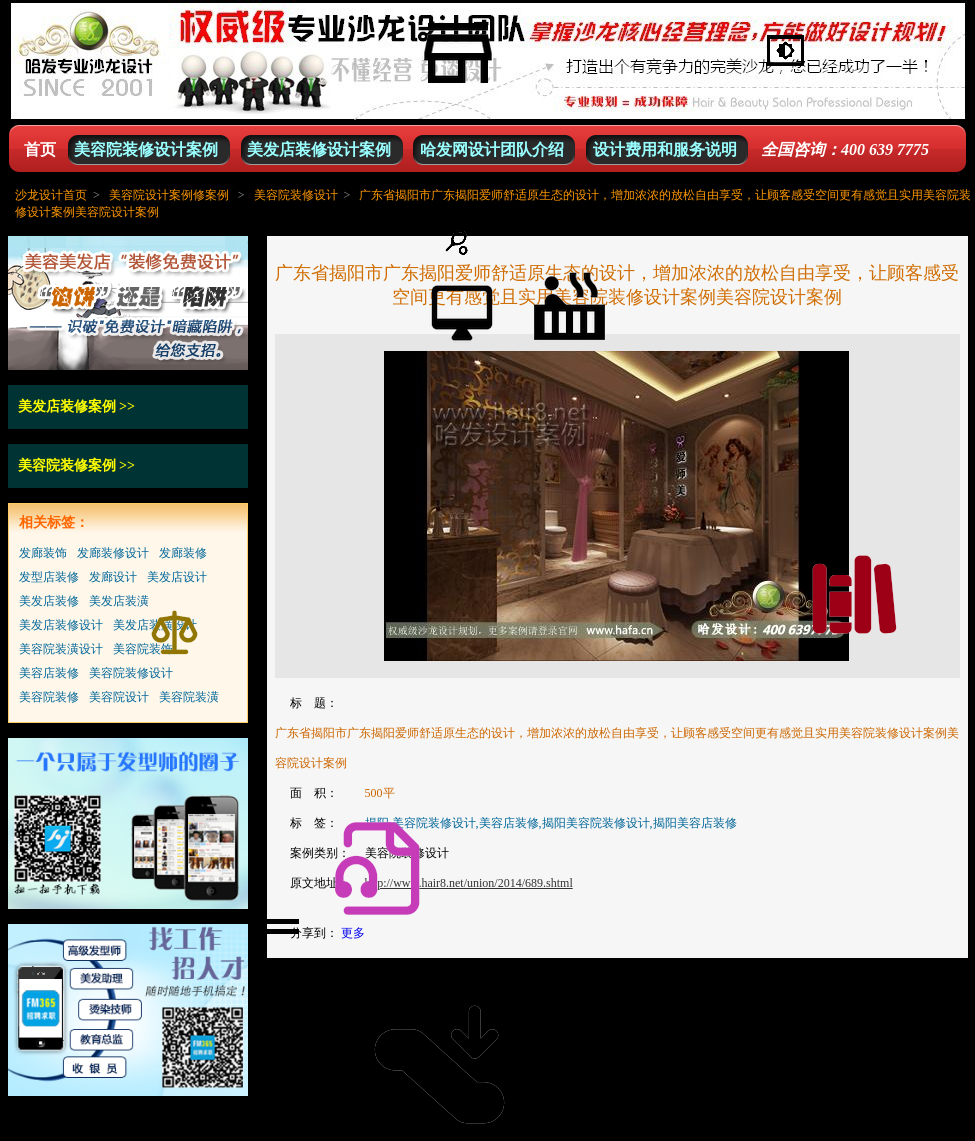  Describe the element at coordinates (174, 633) in the screenshot. I see `access comparison or weighing features` at that location.